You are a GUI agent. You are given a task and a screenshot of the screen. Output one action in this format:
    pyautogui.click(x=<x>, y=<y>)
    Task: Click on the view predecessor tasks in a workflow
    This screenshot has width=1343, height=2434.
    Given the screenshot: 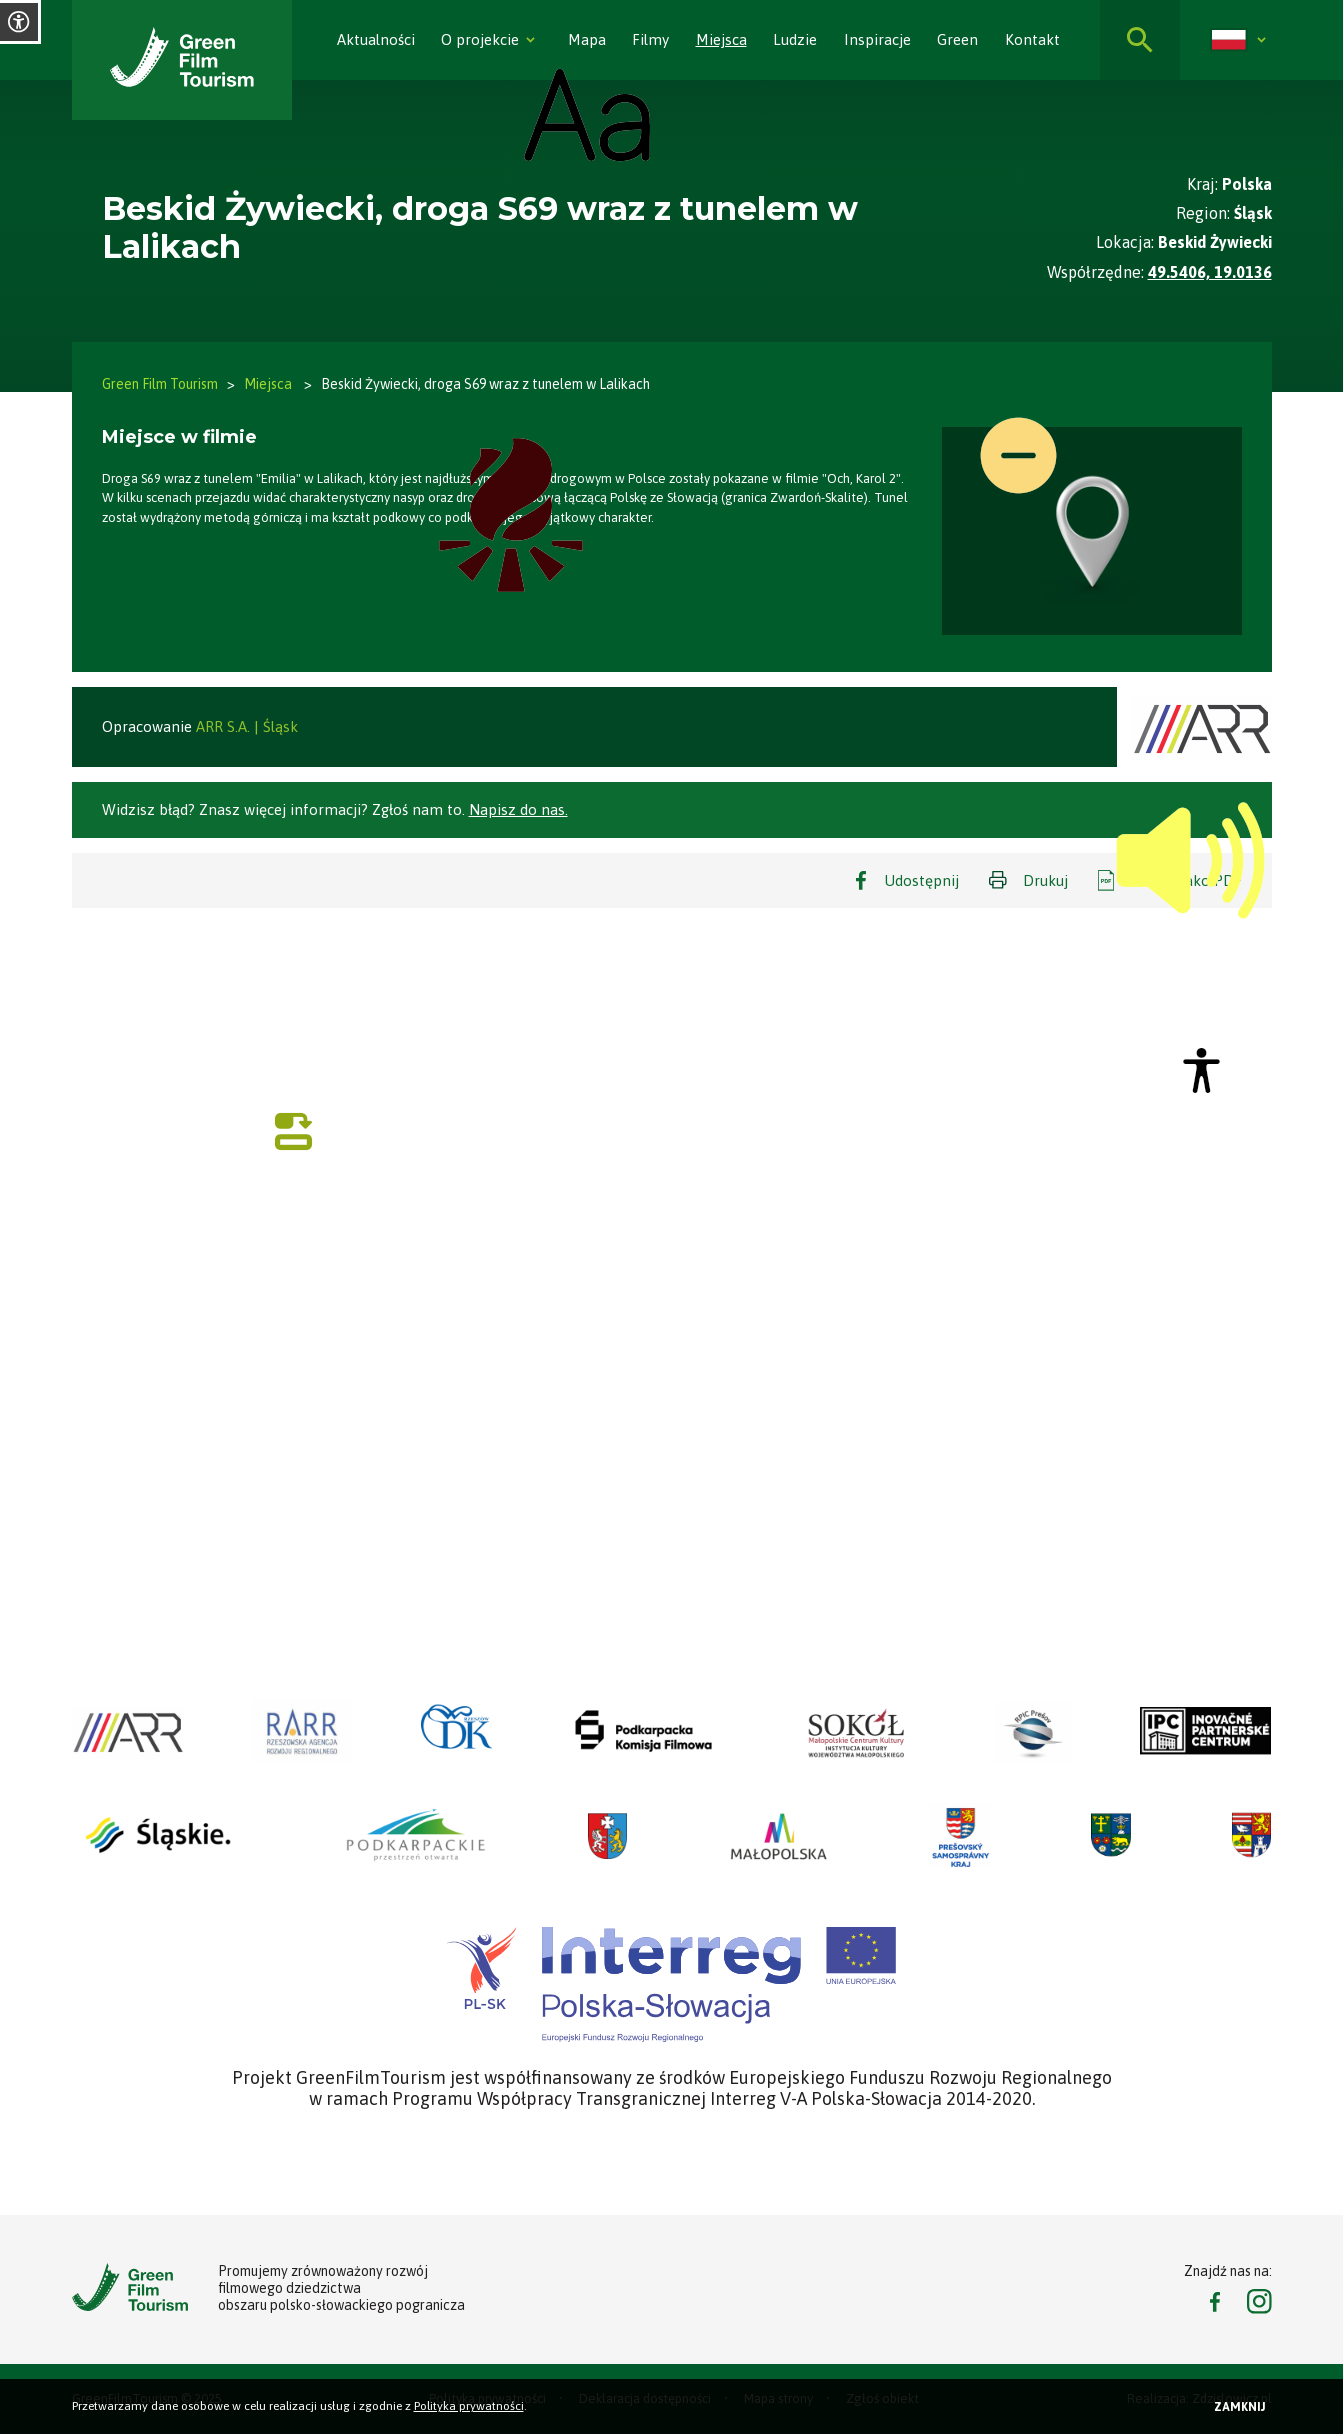 What is the action you would take?
    pyautogui.click(x=293, y=1131)
    